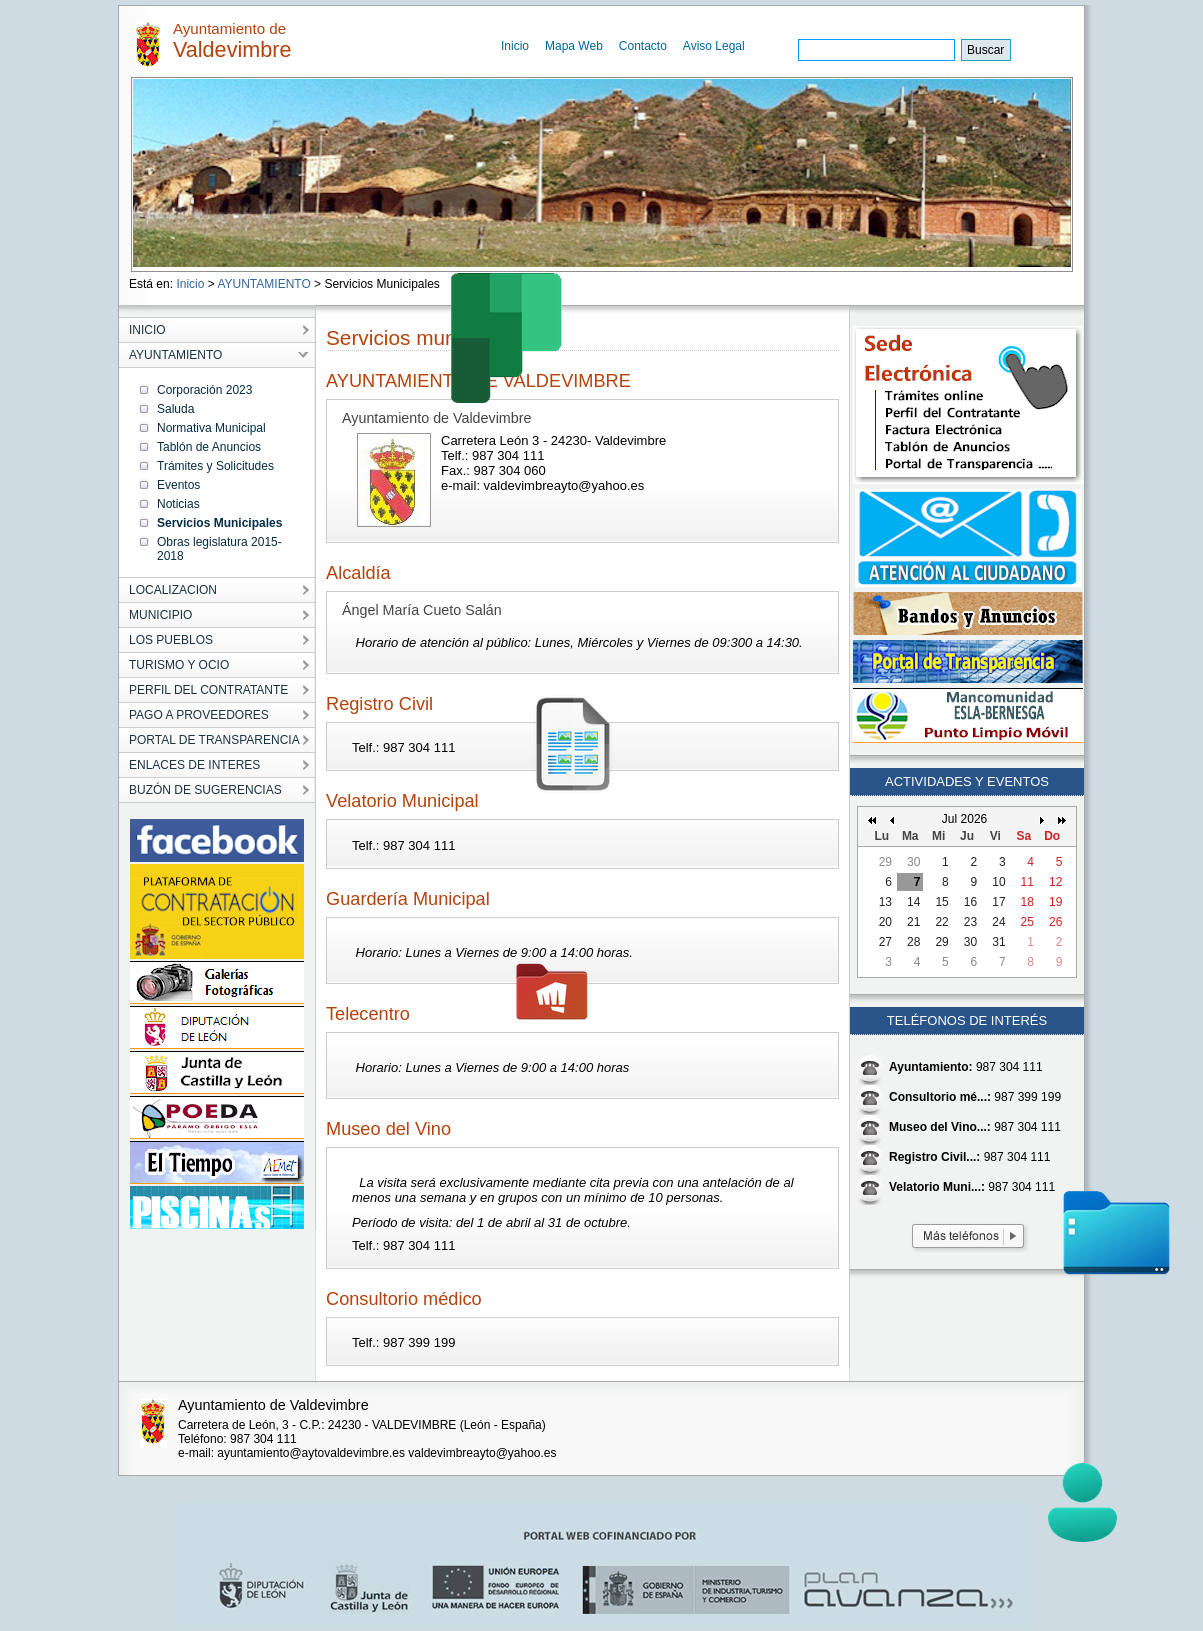 The width and height of the screenshot is (1203, 1631). I want to click on open microsoft planner app, so click(506, 338).